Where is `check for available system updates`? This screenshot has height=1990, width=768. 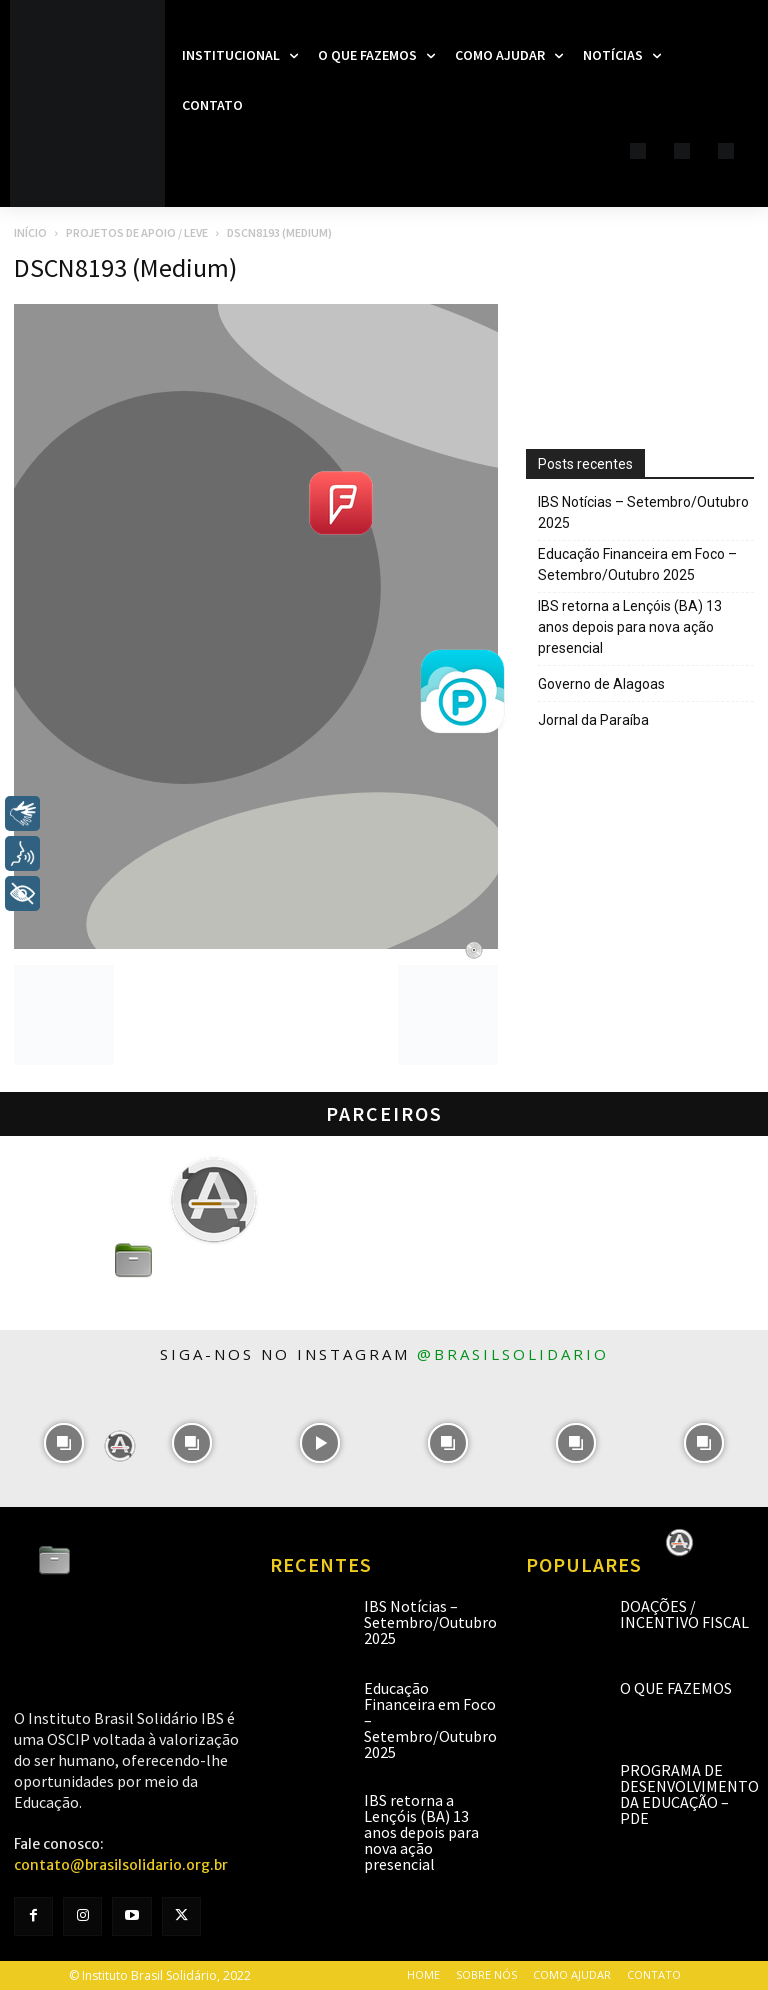
check for available system updates is located at coordinates (679, 1542).